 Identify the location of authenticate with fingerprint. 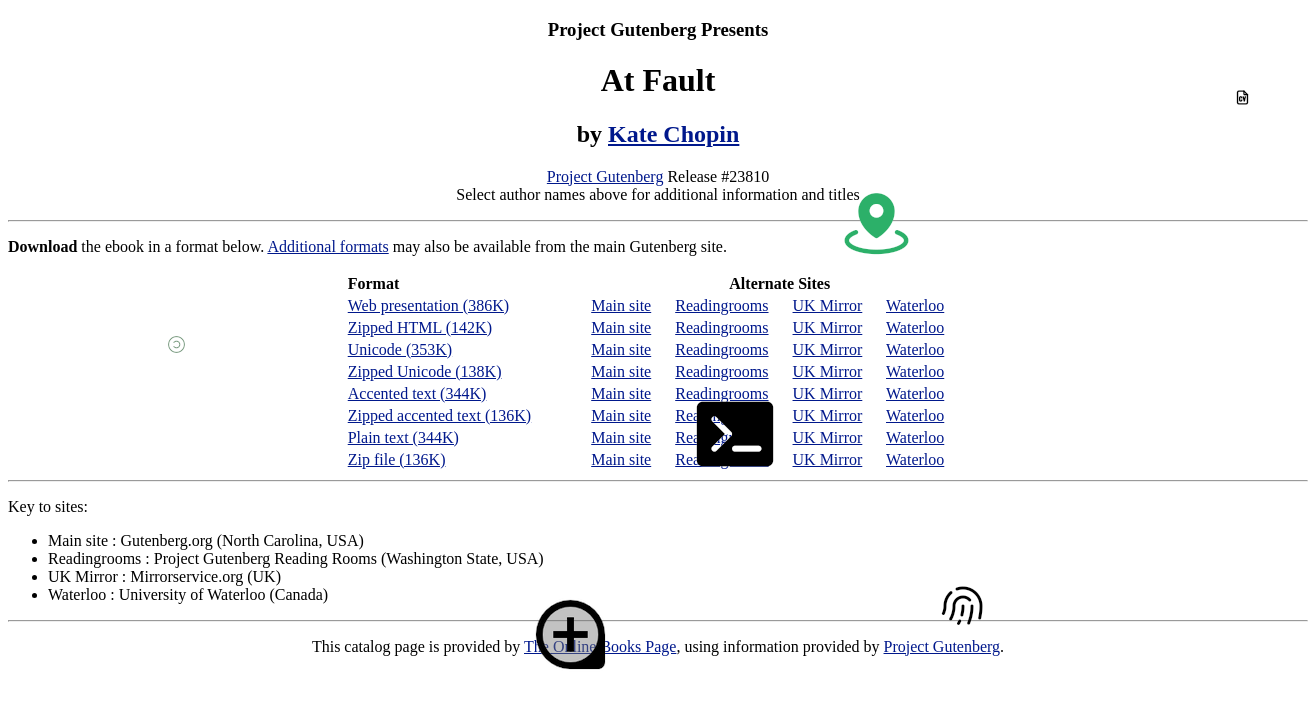
(963, 606).